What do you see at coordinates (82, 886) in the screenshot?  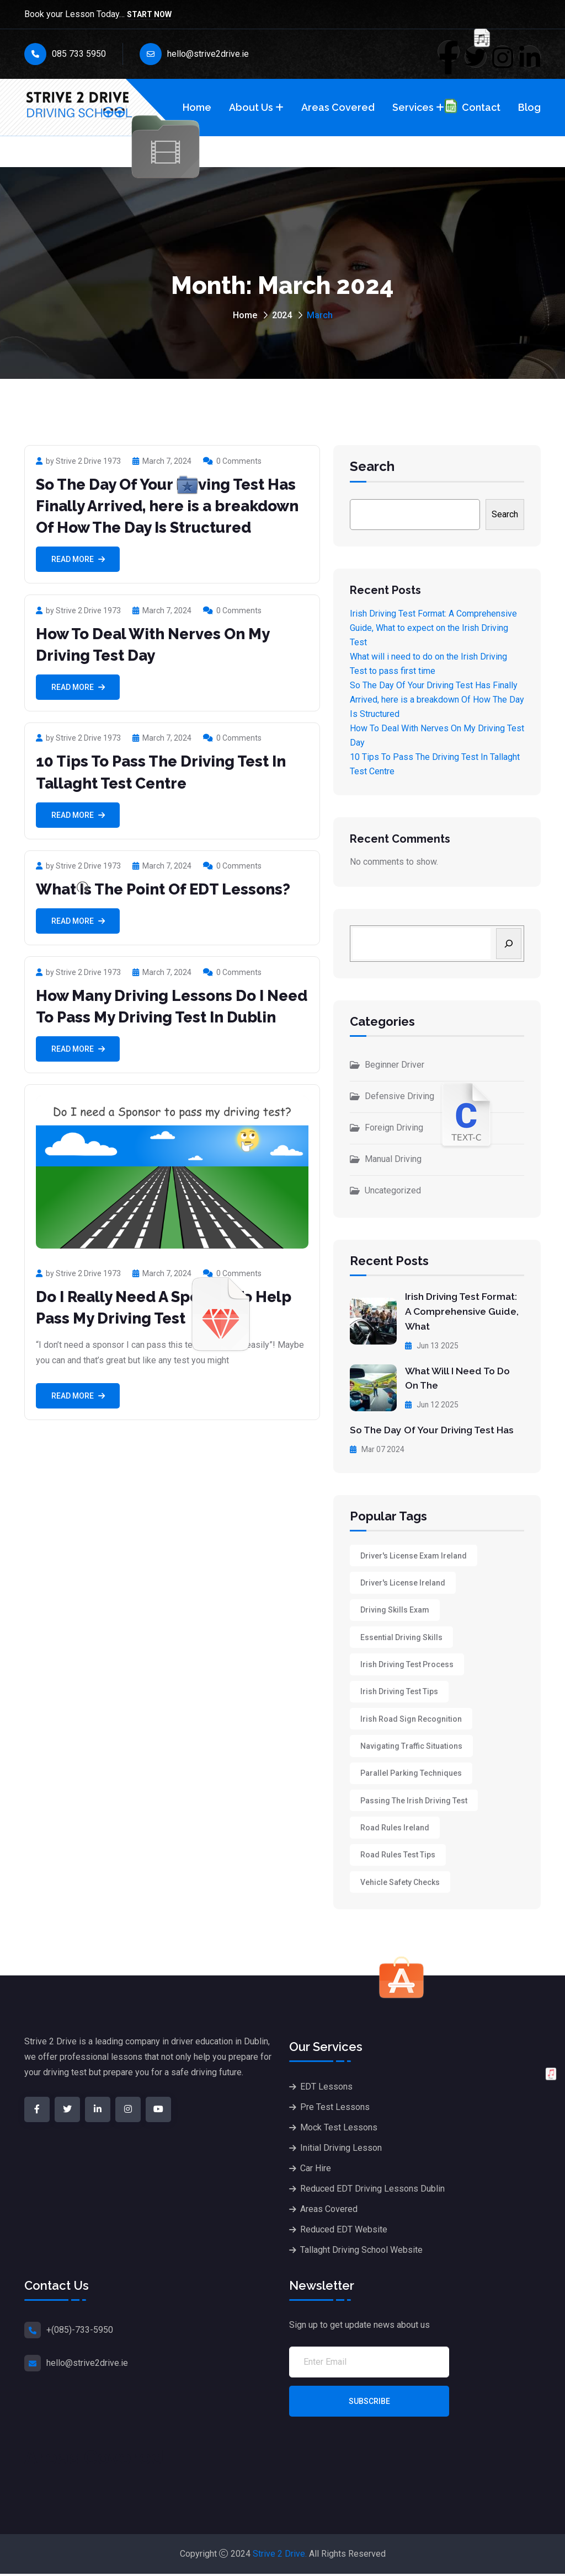 I see `view system performance metrics` at bounding box center [82, 886].